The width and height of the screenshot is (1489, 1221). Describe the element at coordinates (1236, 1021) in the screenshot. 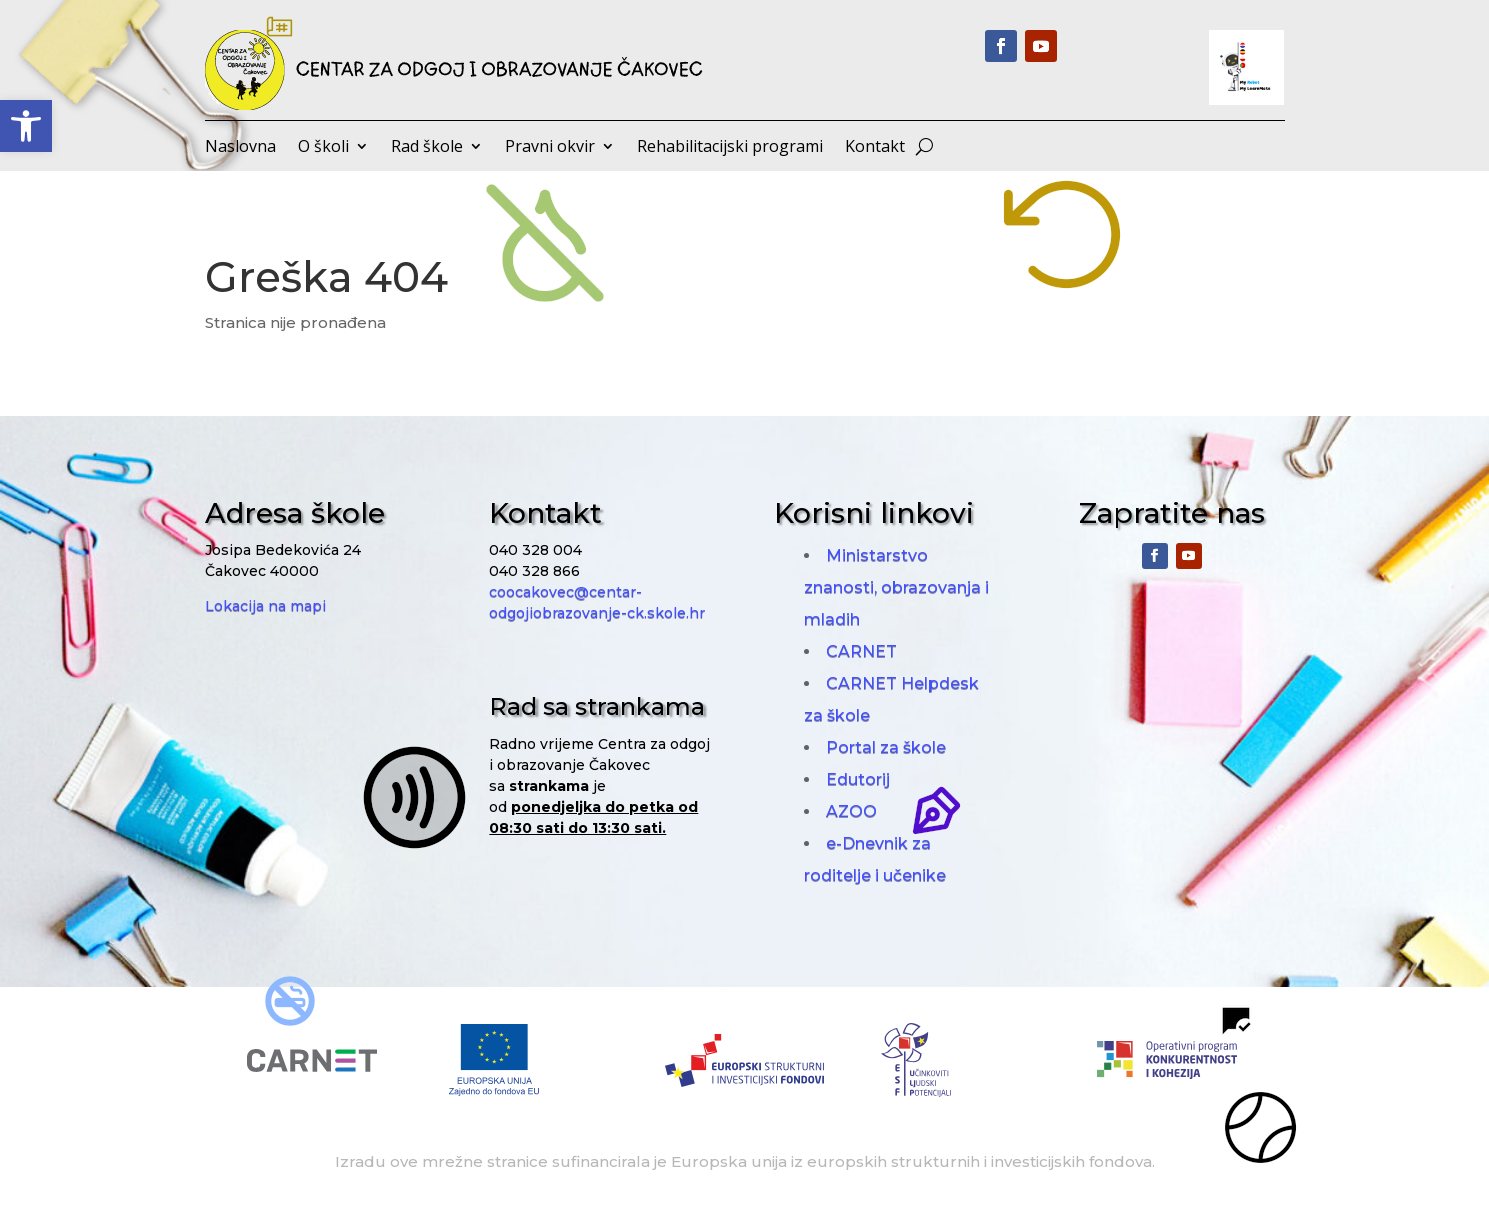

I see `message has been read` at that location.